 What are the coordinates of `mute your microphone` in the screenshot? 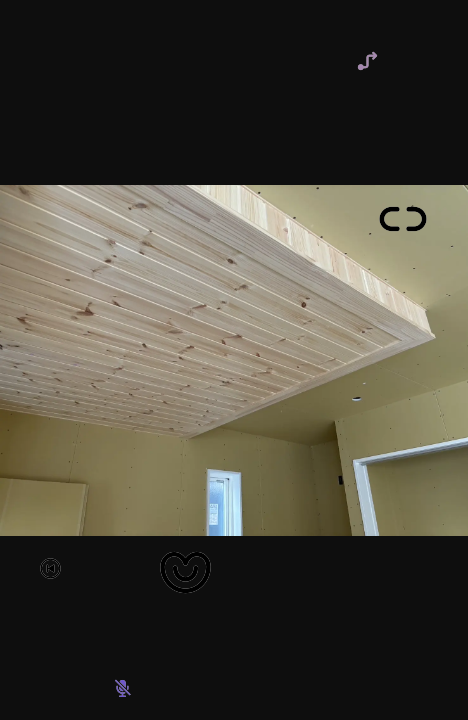 It's located at (122, 688).